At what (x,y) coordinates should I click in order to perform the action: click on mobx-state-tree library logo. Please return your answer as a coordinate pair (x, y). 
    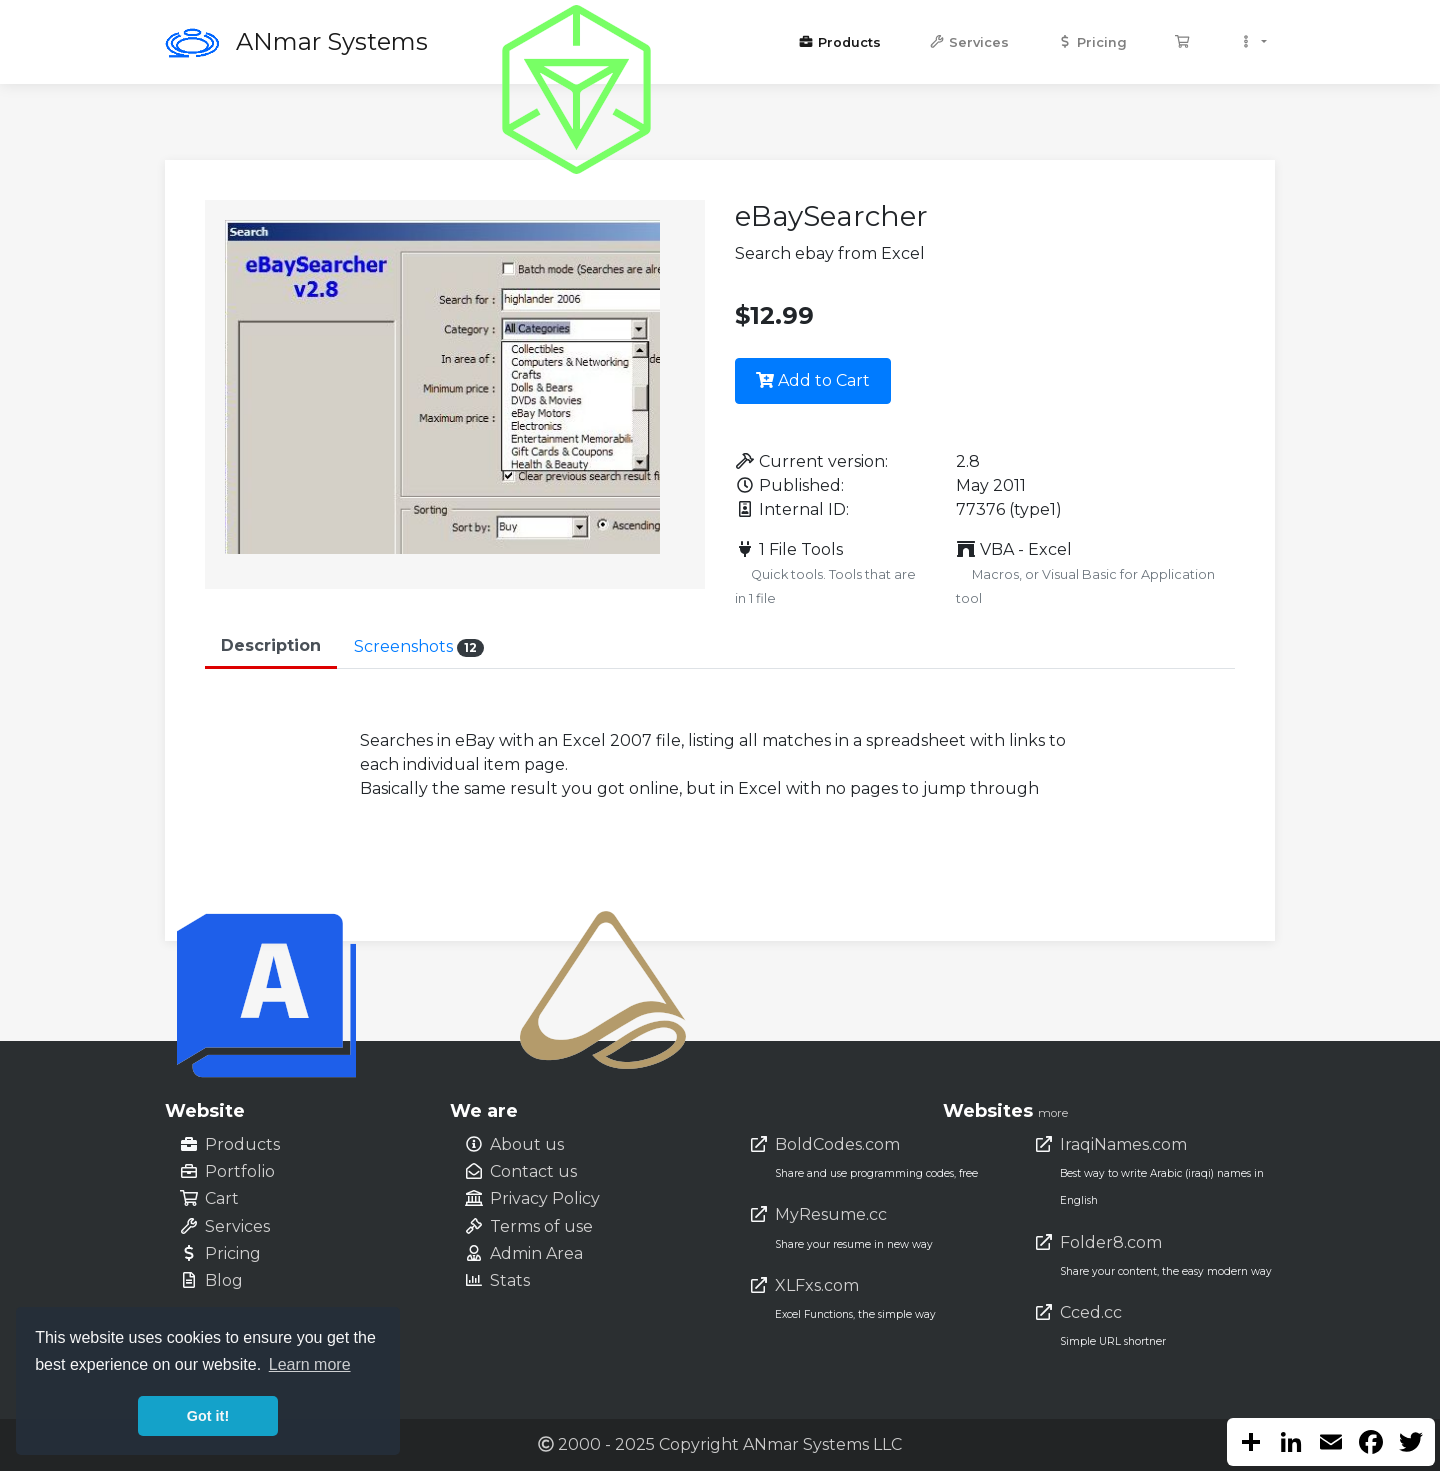
    Looking at the image, I should click on (603, 990).